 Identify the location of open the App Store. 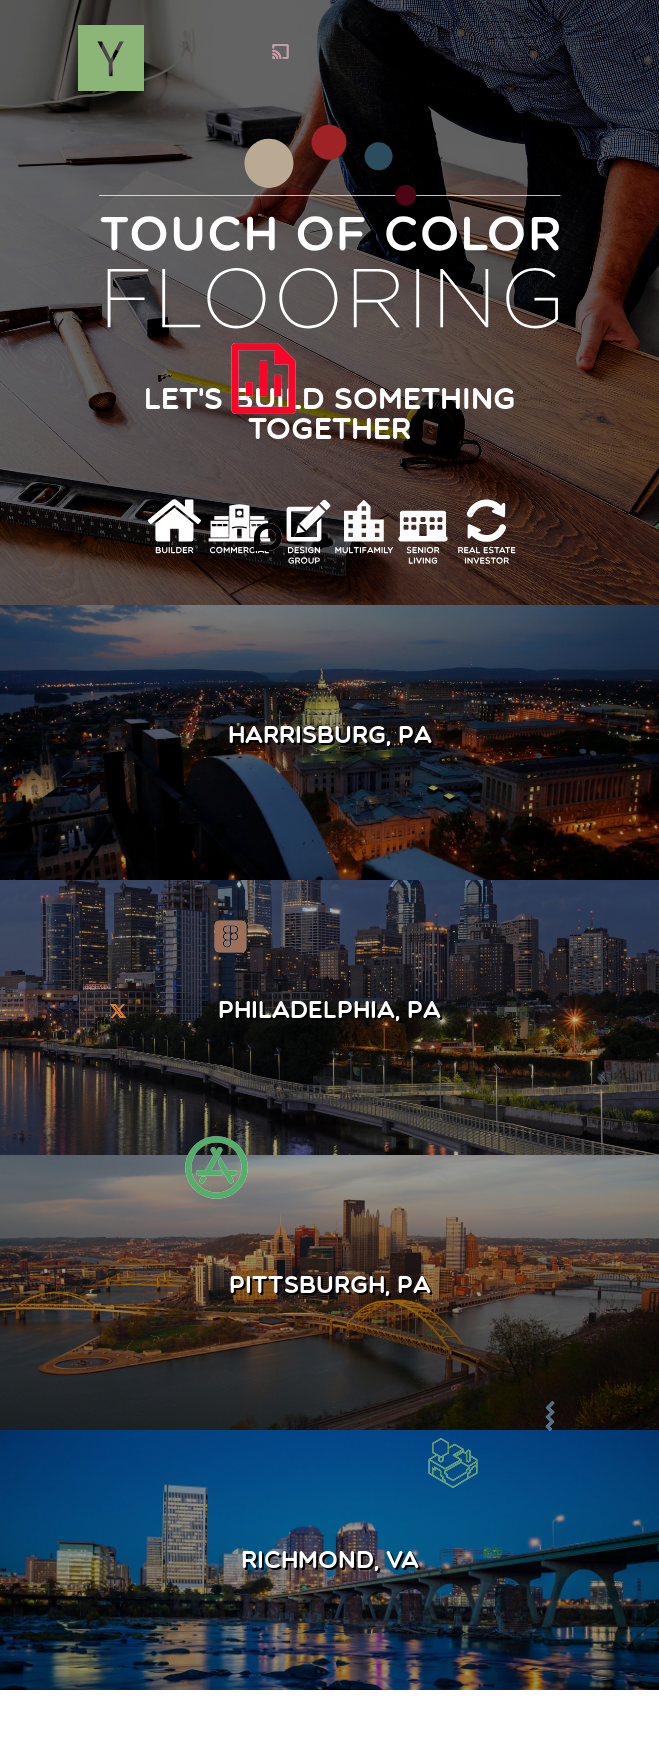
(216, 1167).